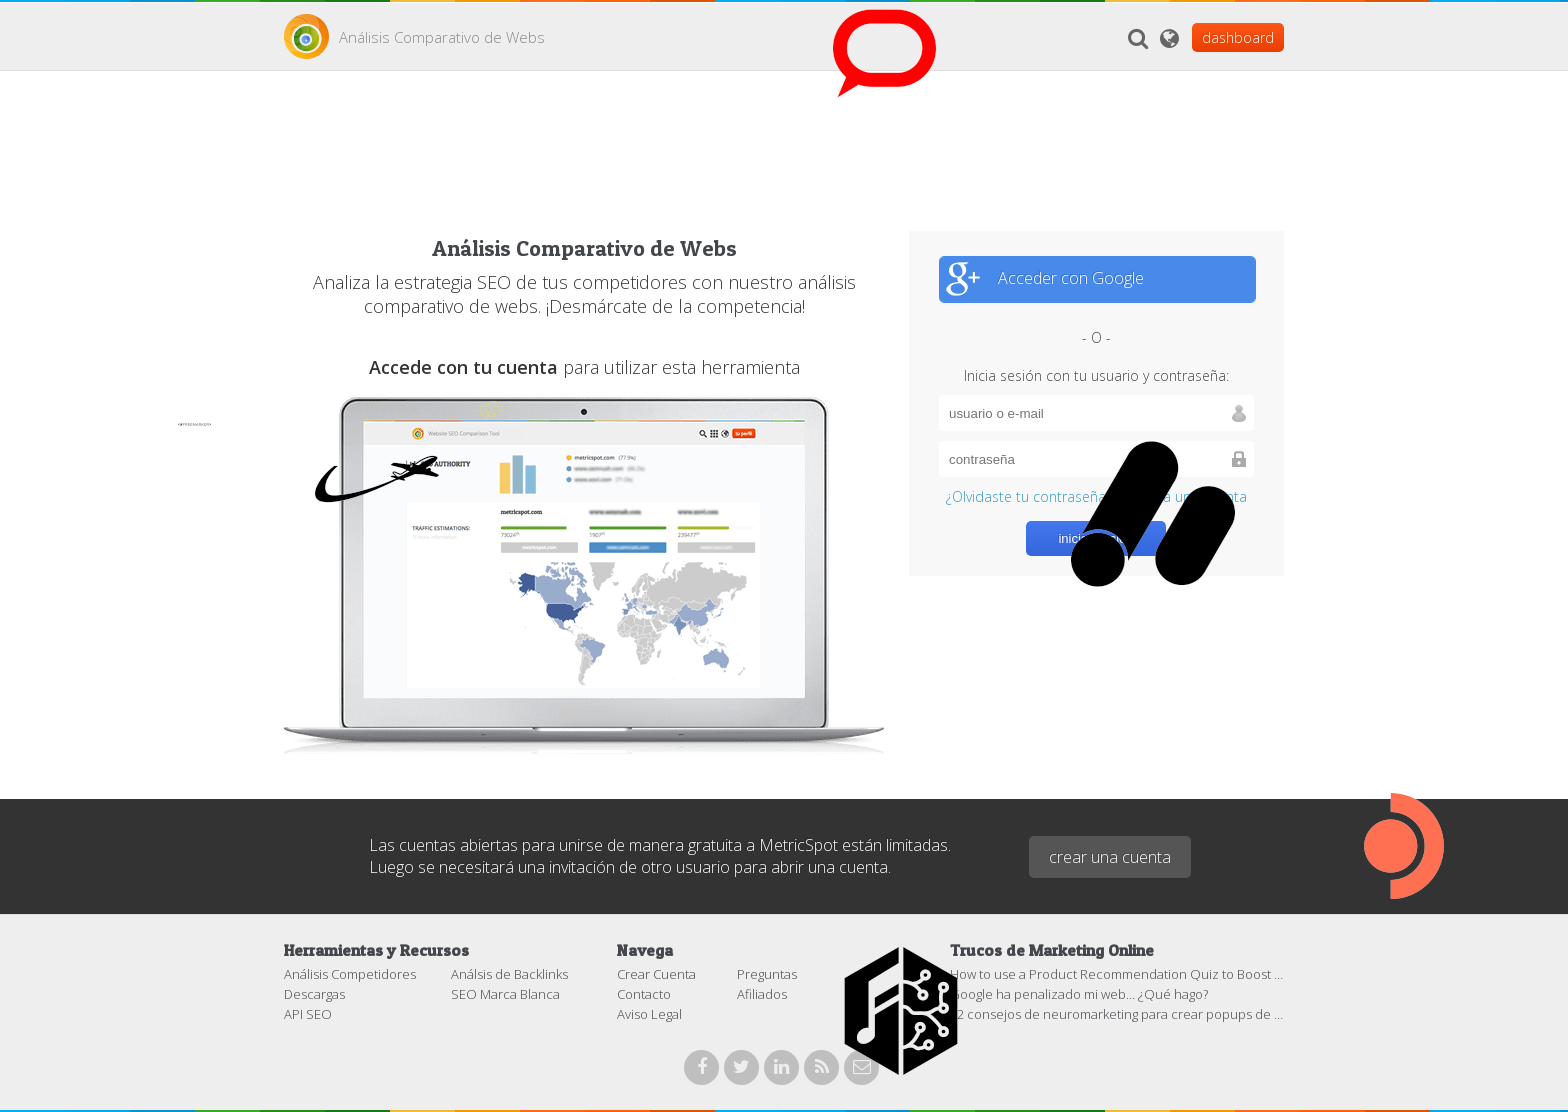 This screenshot has width=1568, height=1112. I want to click on visit The Conversation website, so click(884, 53).